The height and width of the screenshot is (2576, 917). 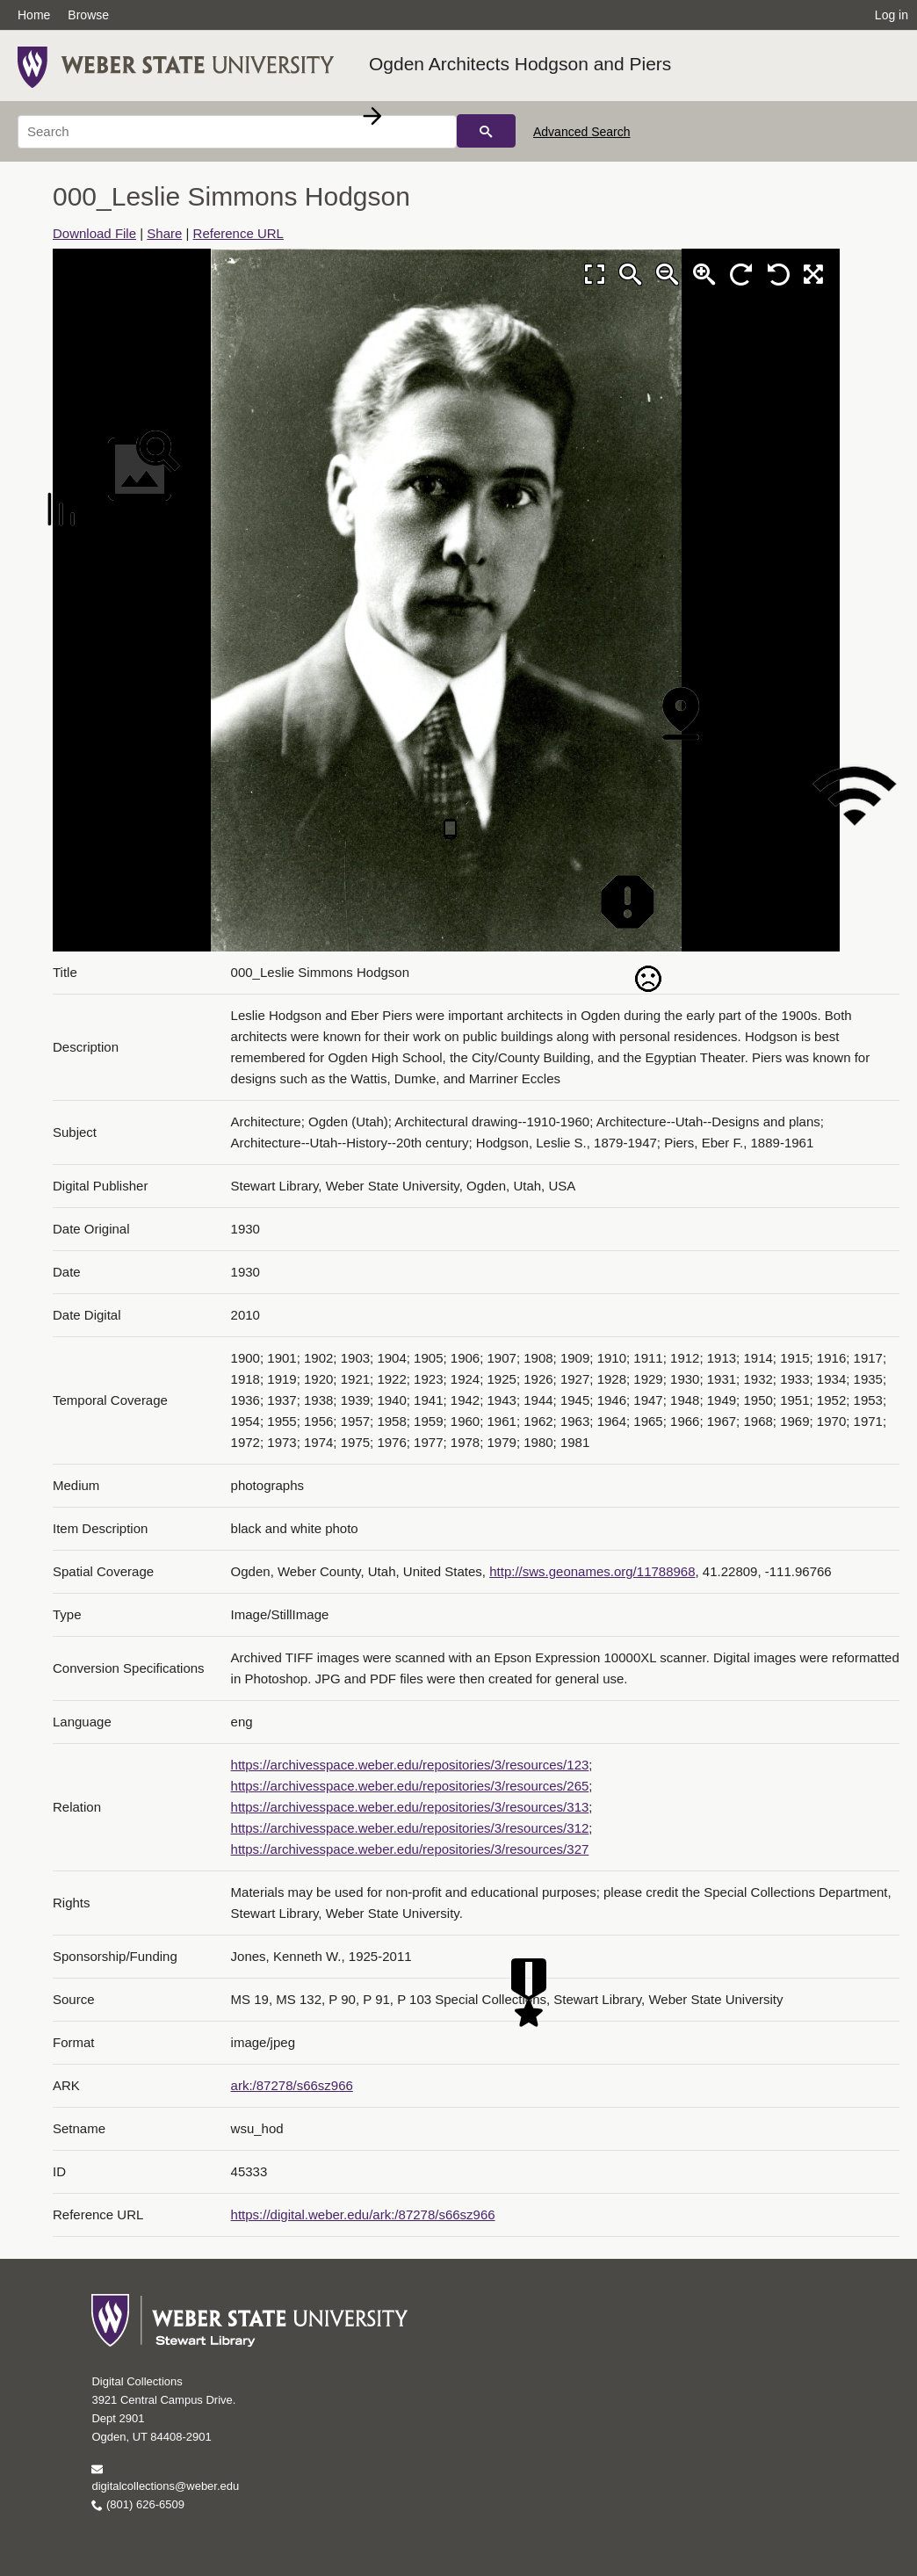 What do you see at coordinates (529, 1994) in the screenshot?
I see `view achievements or awards` at bounding box center [529, 1994].